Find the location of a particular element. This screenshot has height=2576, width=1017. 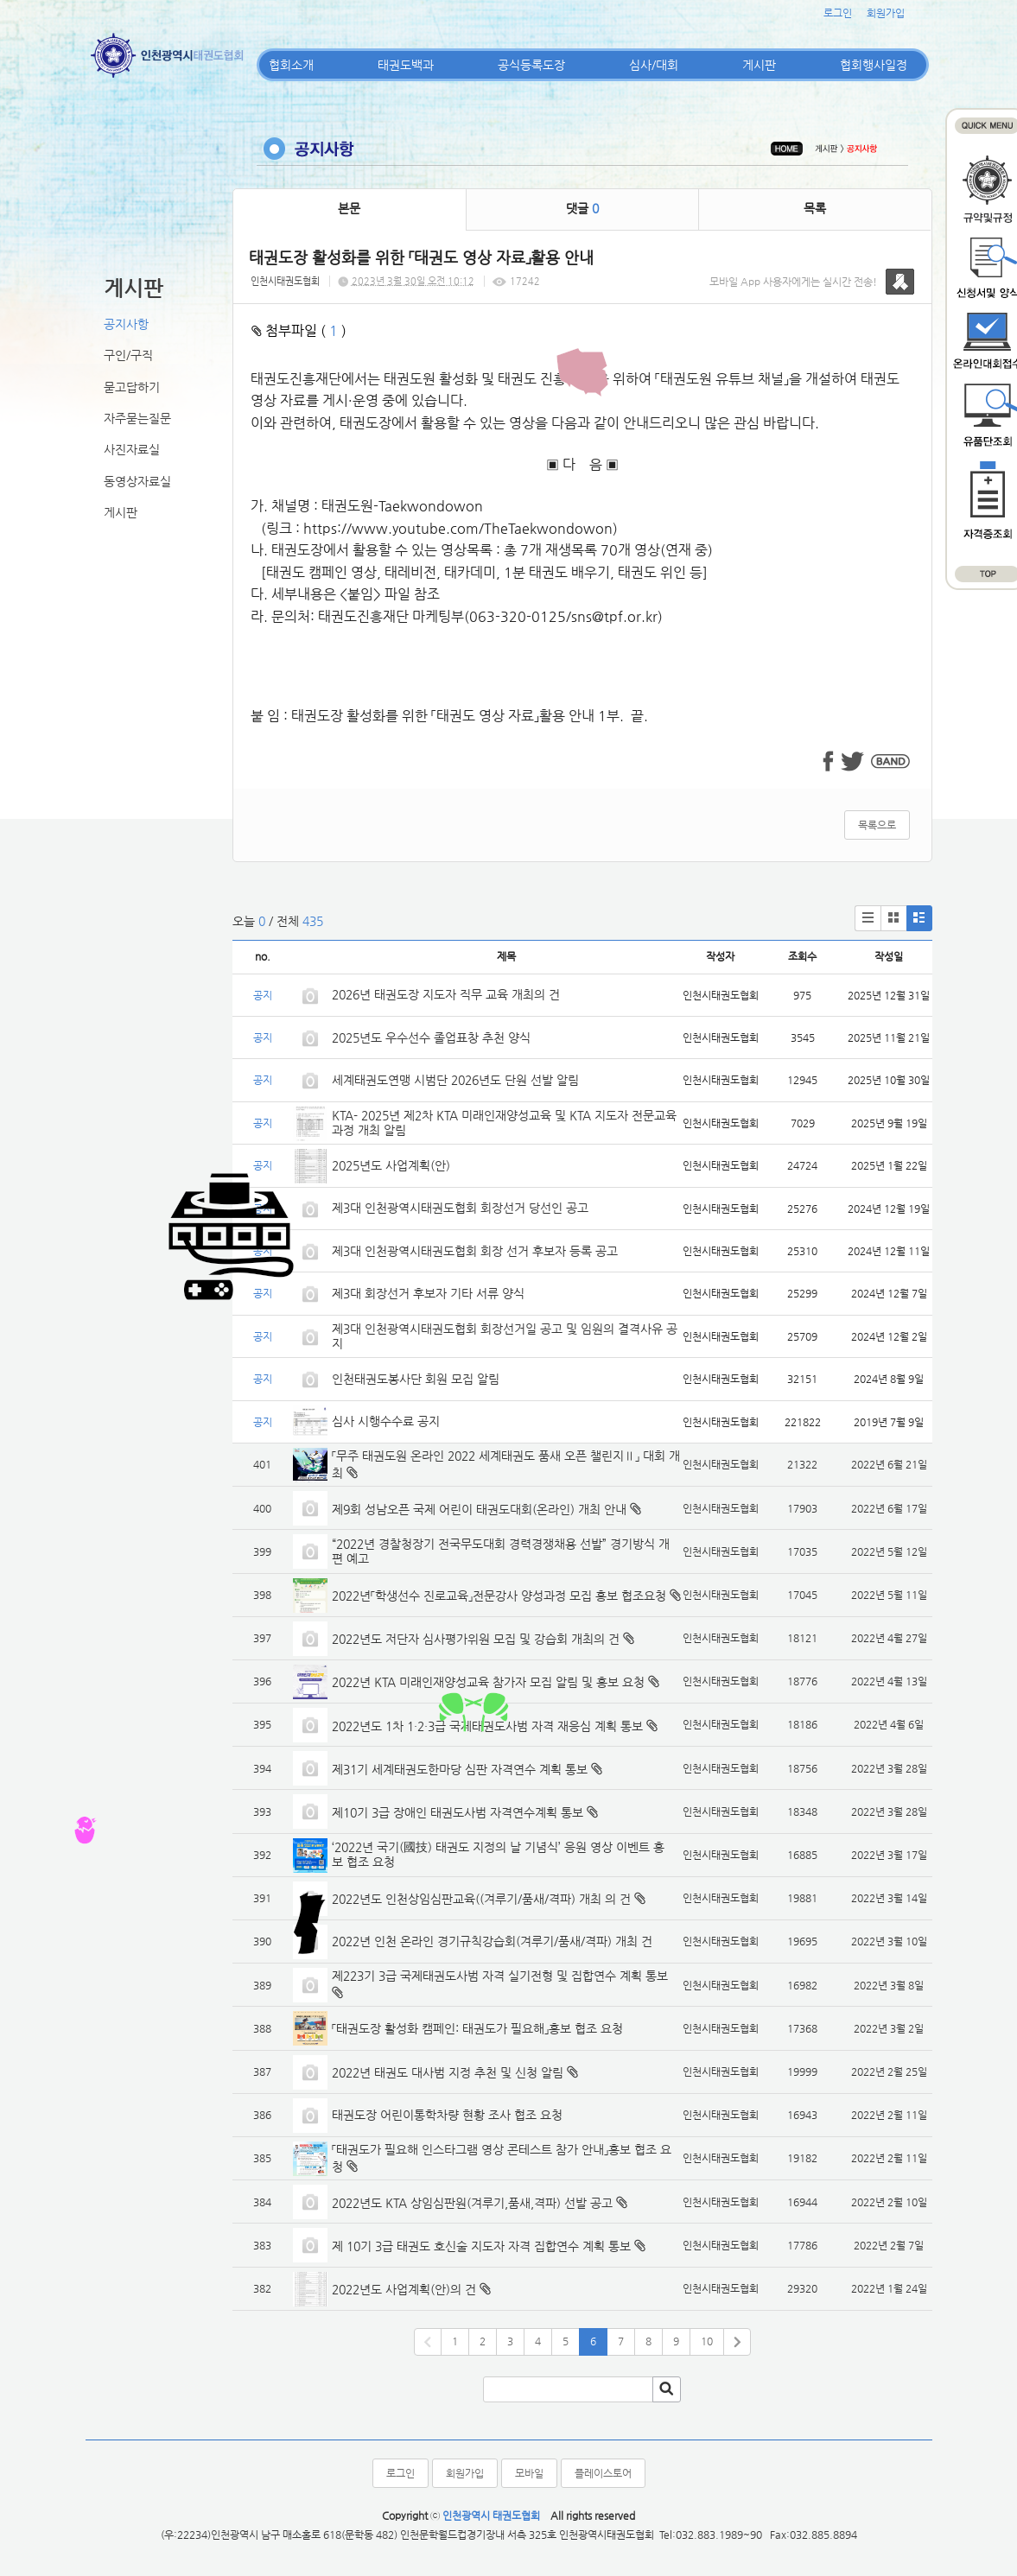

indicates new user or beginner status is located at coordinates (85, 1830).